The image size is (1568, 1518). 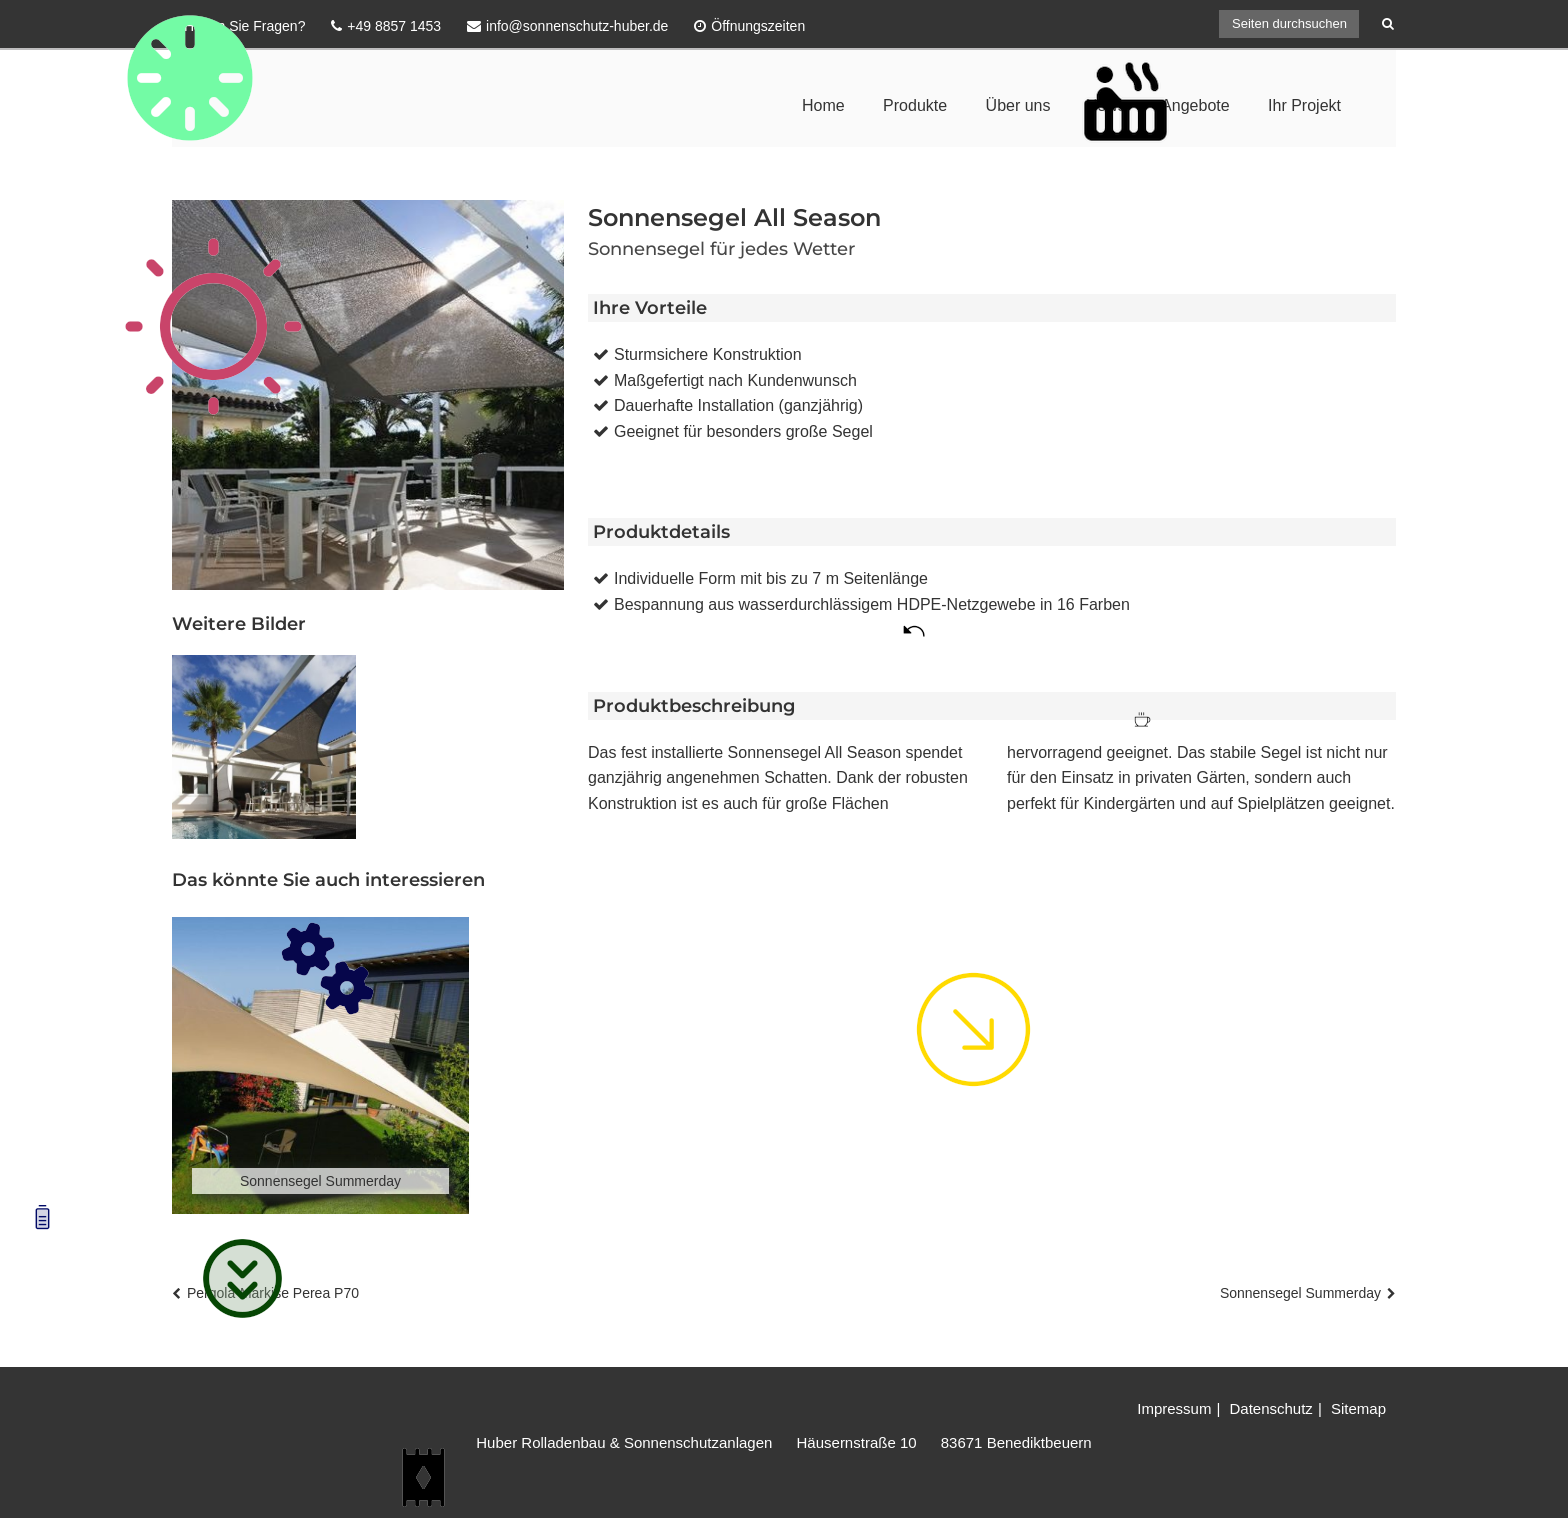 What do you see at coordinates (1142, 720) in the screenshot?
I see `find nearby coffee shops or cafés` at bounding box center [1142, 720].